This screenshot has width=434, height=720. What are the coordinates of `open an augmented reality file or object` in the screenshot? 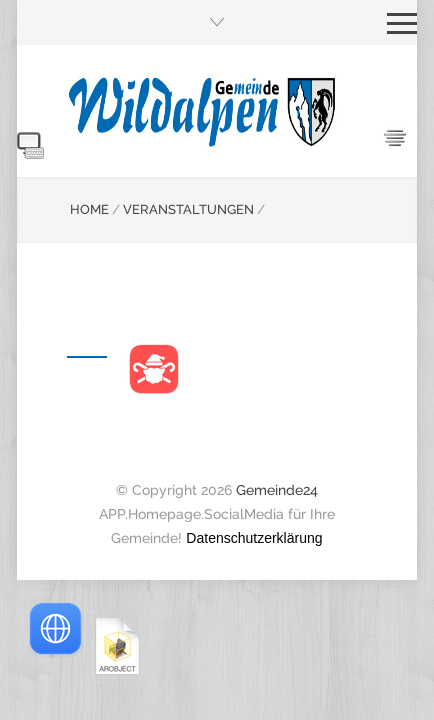 It's located at (117, 647).